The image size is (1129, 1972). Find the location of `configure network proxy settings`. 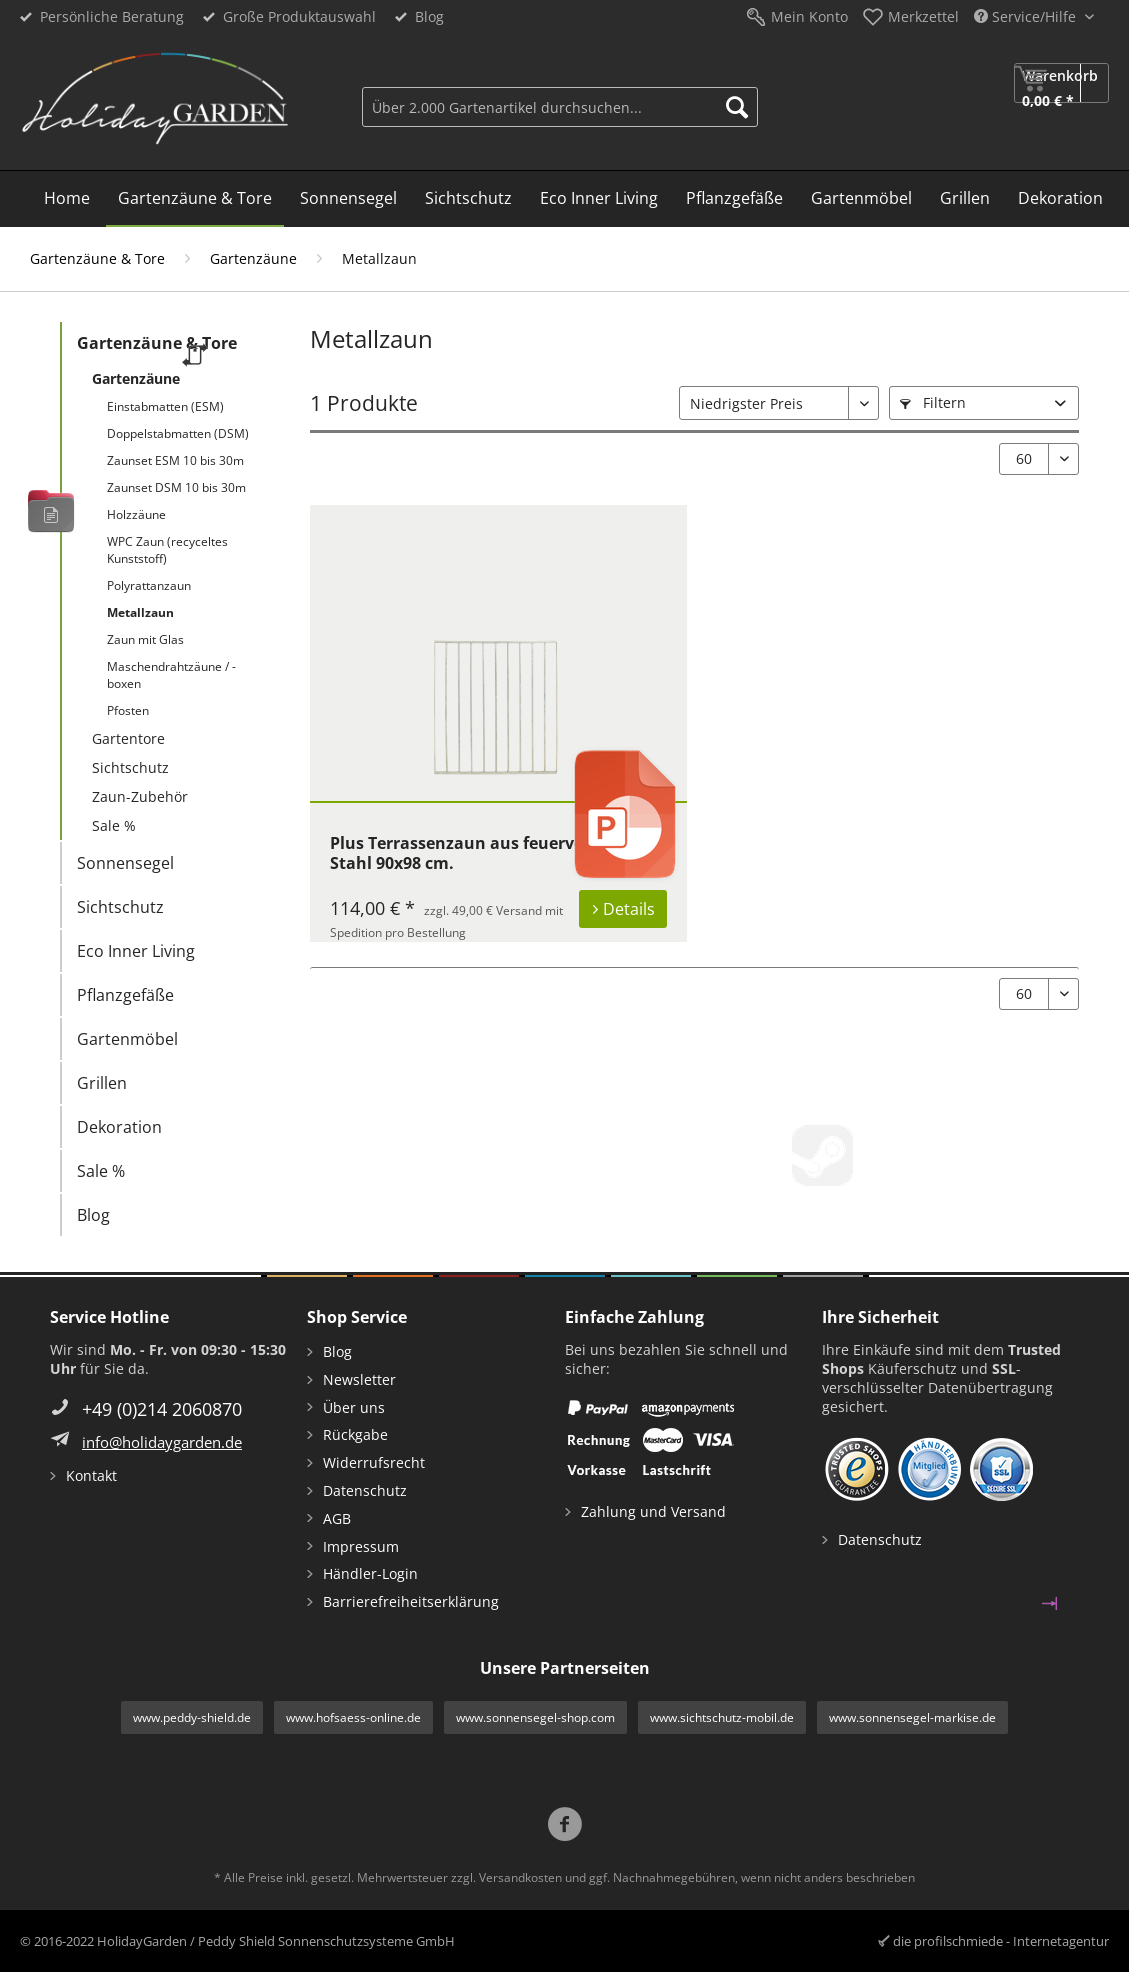

configure network proxy settings is located at coordinates (195, 355).